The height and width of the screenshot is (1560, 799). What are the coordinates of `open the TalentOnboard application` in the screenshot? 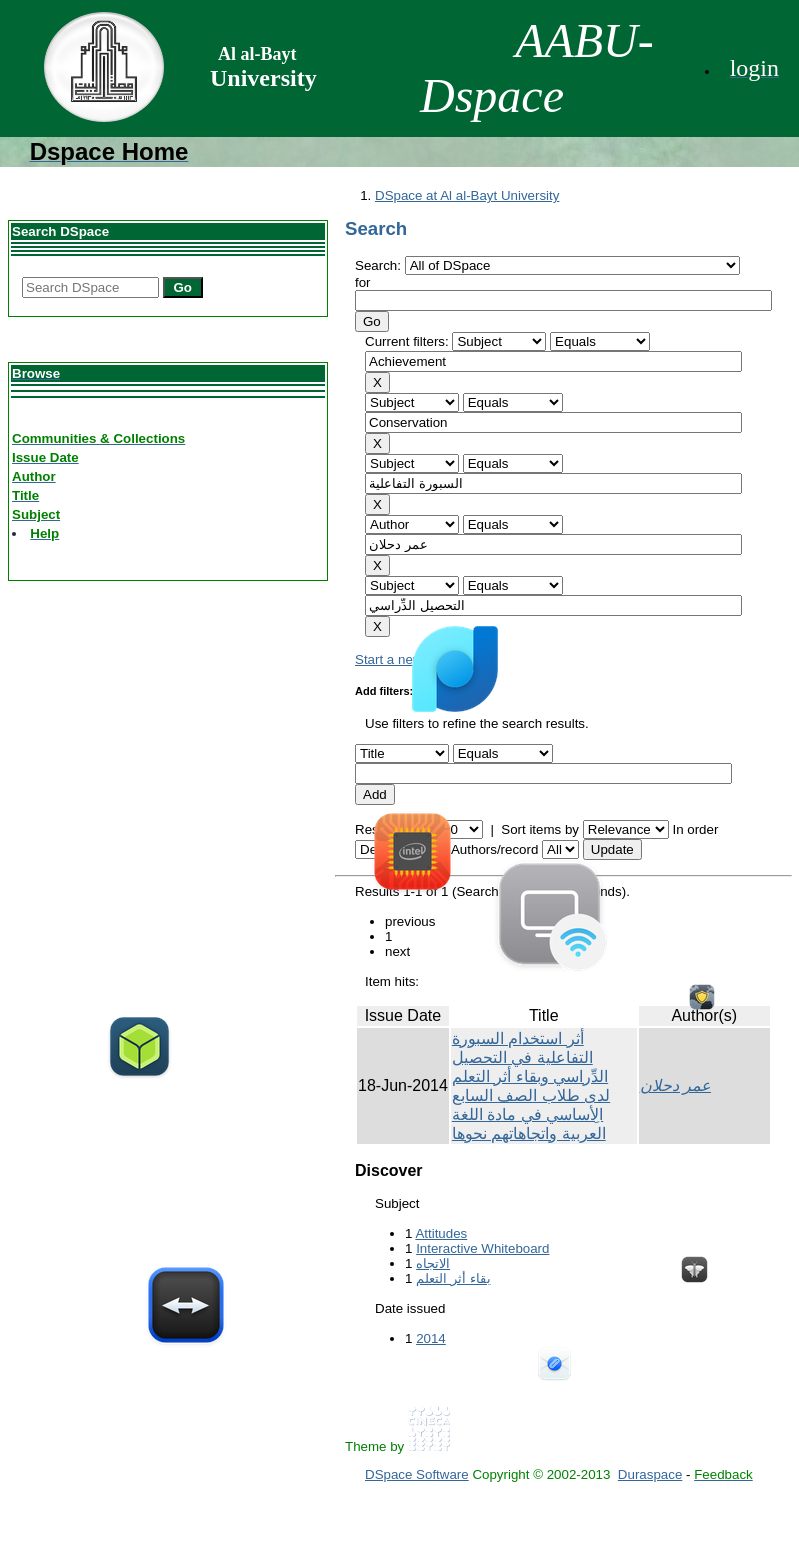 It's located at (455, 669).